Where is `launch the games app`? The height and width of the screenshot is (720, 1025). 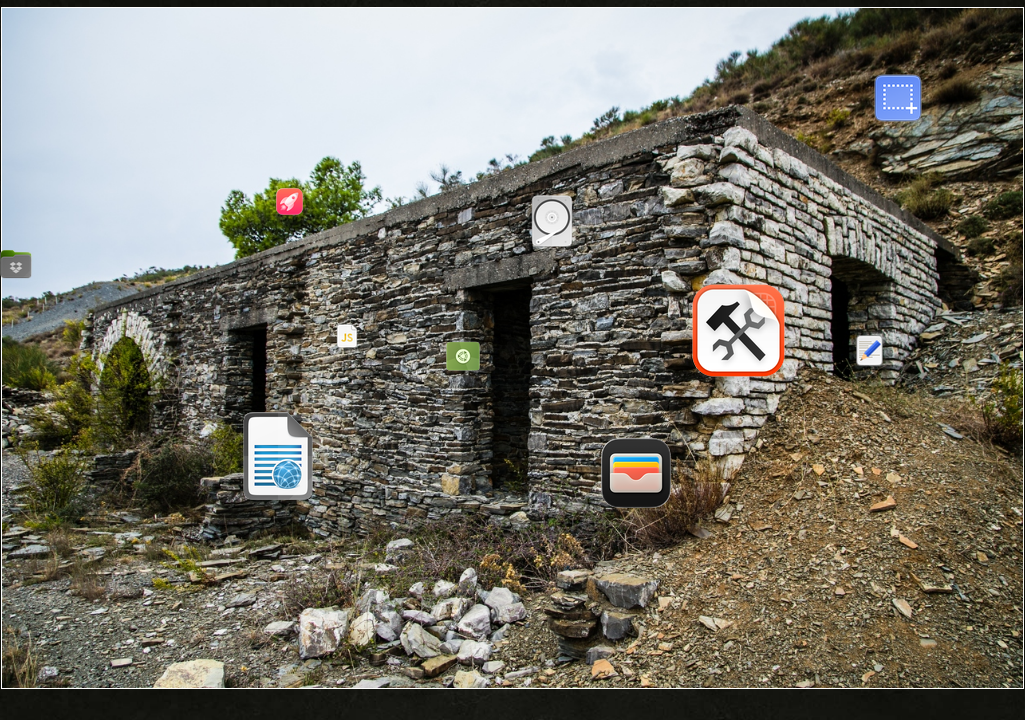 launch the games app is located at coordinates (289, 201).